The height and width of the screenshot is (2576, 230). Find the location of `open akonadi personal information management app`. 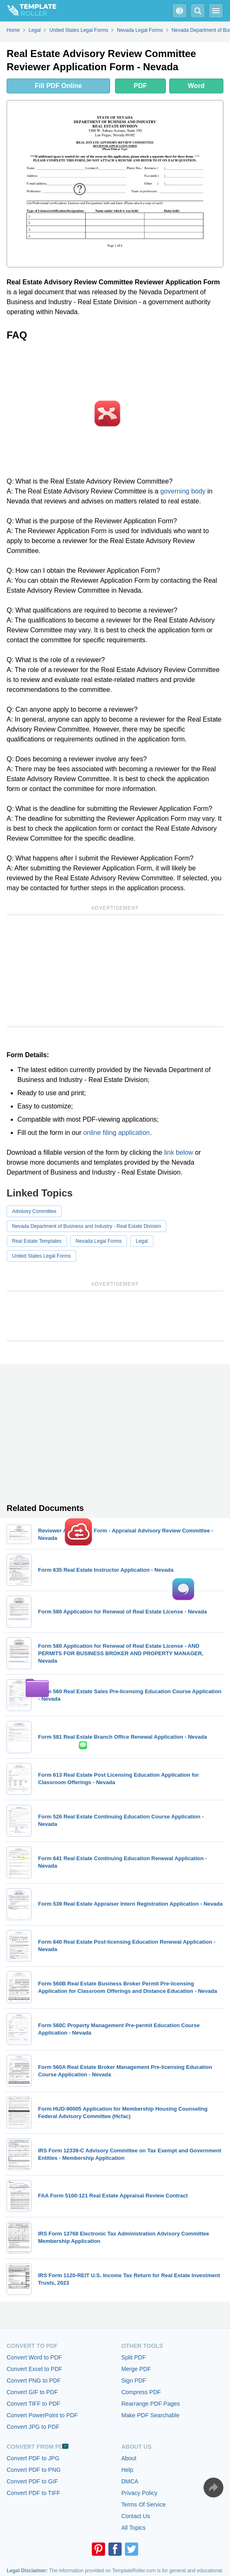

open akonadi personal information management app is located at coordinates (183, 1589).